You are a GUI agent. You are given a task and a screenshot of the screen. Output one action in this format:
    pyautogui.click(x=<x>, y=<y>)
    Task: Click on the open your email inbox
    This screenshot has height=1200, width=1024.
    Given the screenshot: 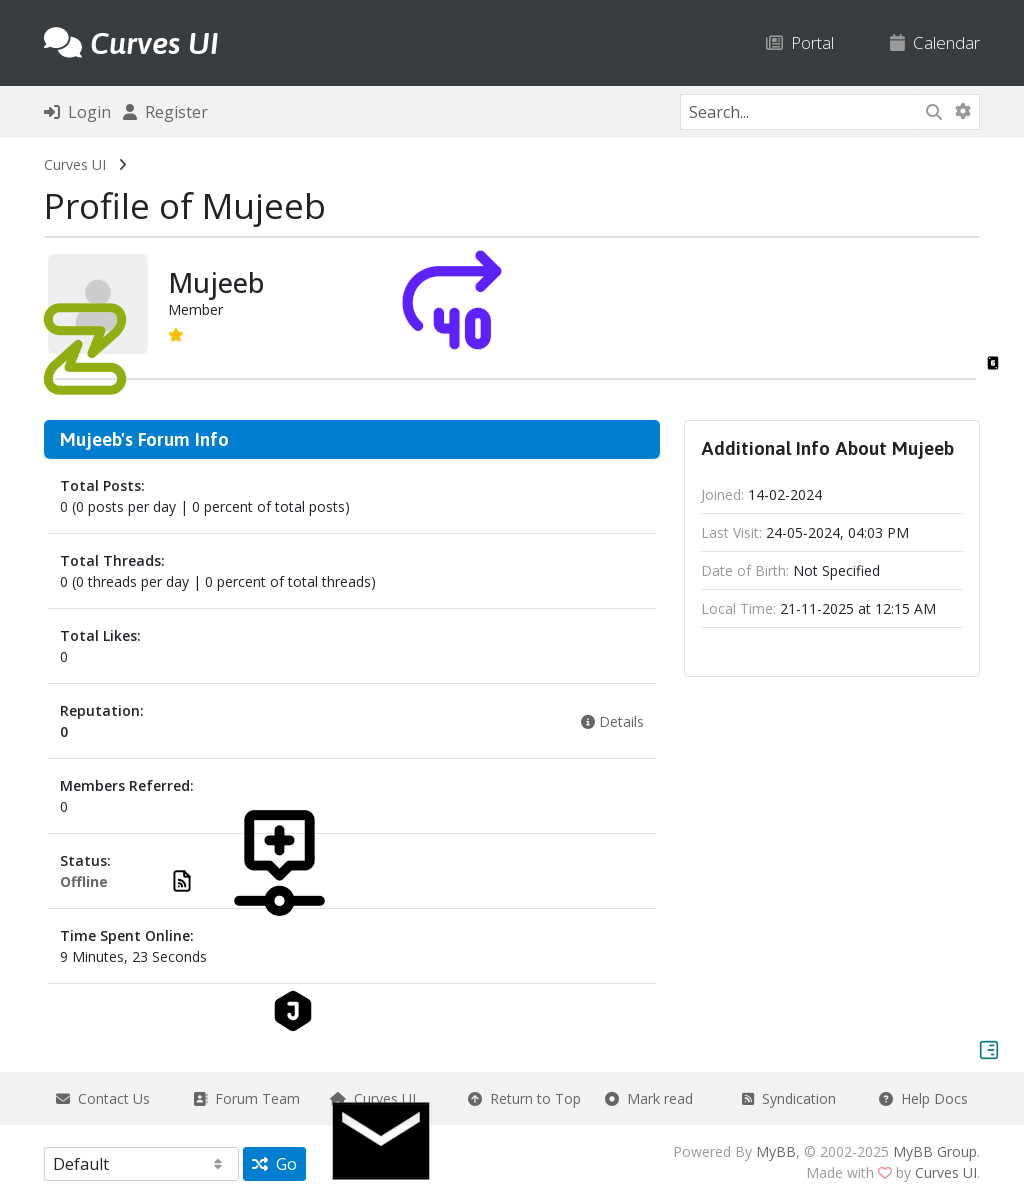 What is the action you would take?
    pyautogui.click(x=381, y=1141)
    